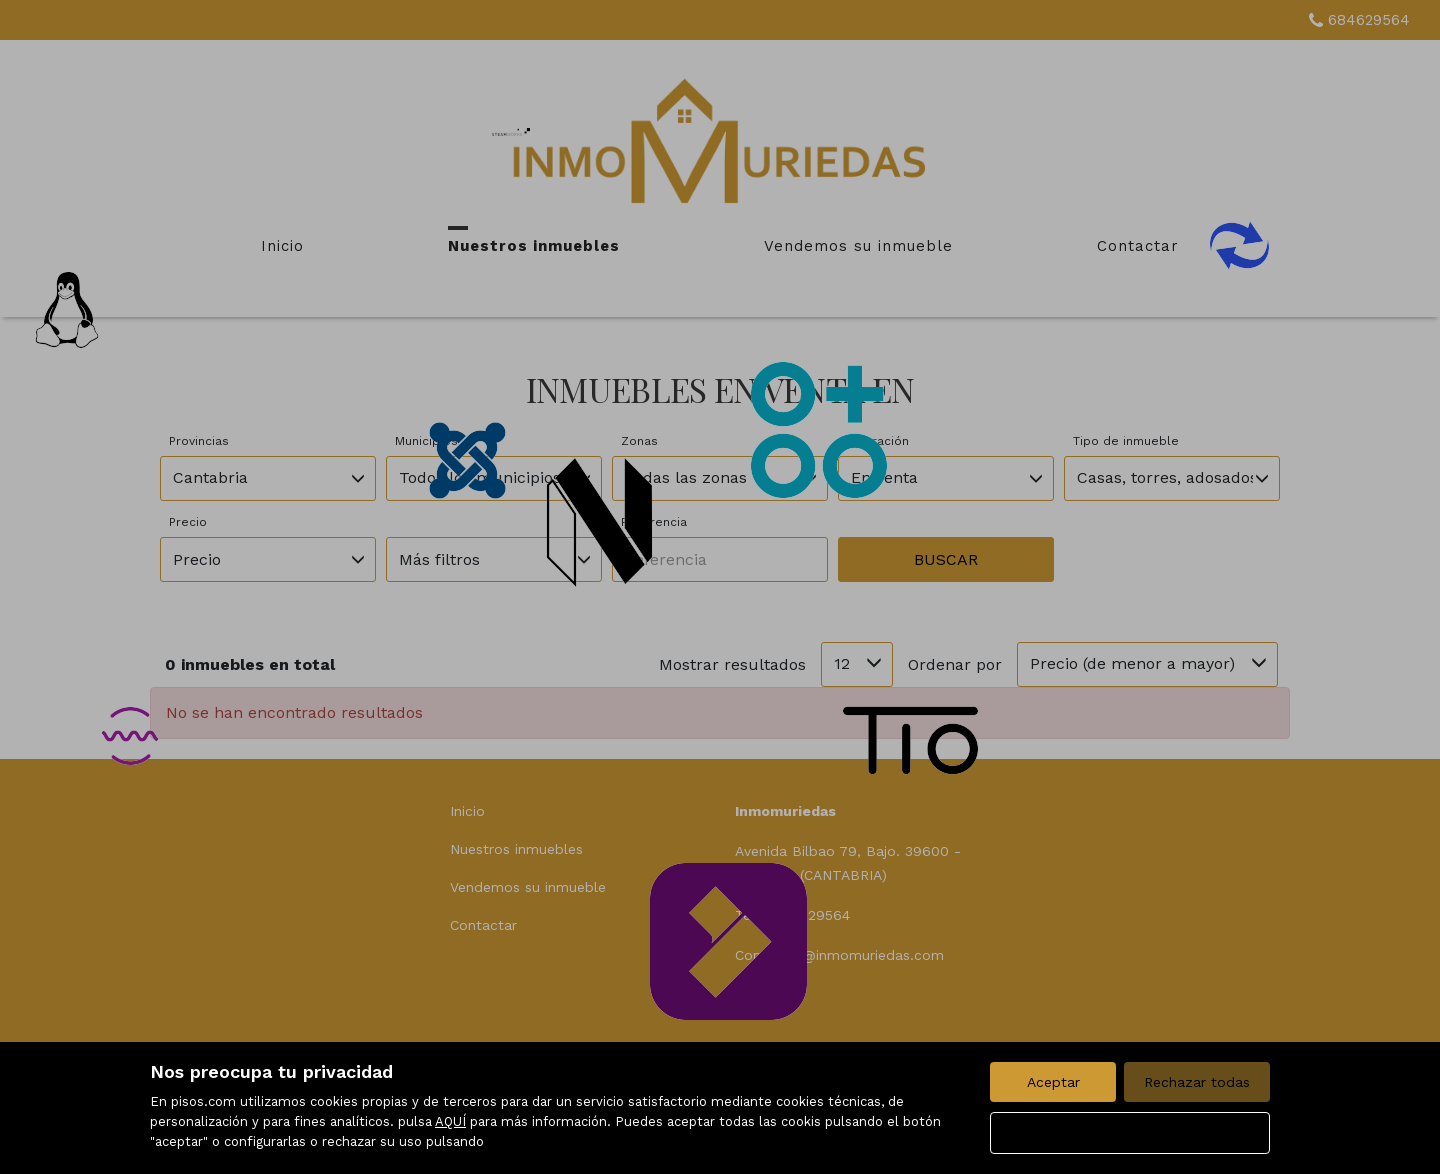 The height and width of the screenshot is (1174, 1440). Describe the element at coordinates (819, 430) in the screenshot. I see `add a new app to your collection` at that location.